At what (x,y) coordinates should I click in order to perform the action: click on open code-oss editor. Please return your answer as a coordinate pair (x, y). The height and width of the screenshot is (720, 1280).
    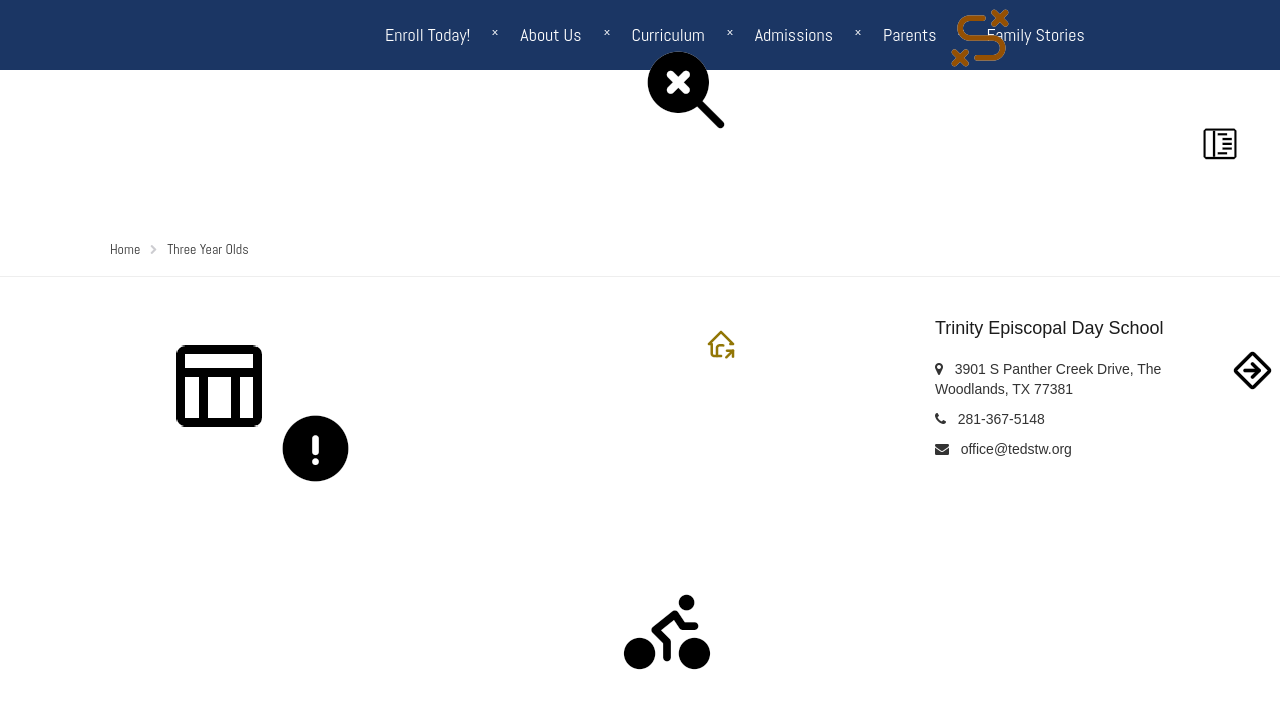
    Looking at the image, I should click on (1220, 145).